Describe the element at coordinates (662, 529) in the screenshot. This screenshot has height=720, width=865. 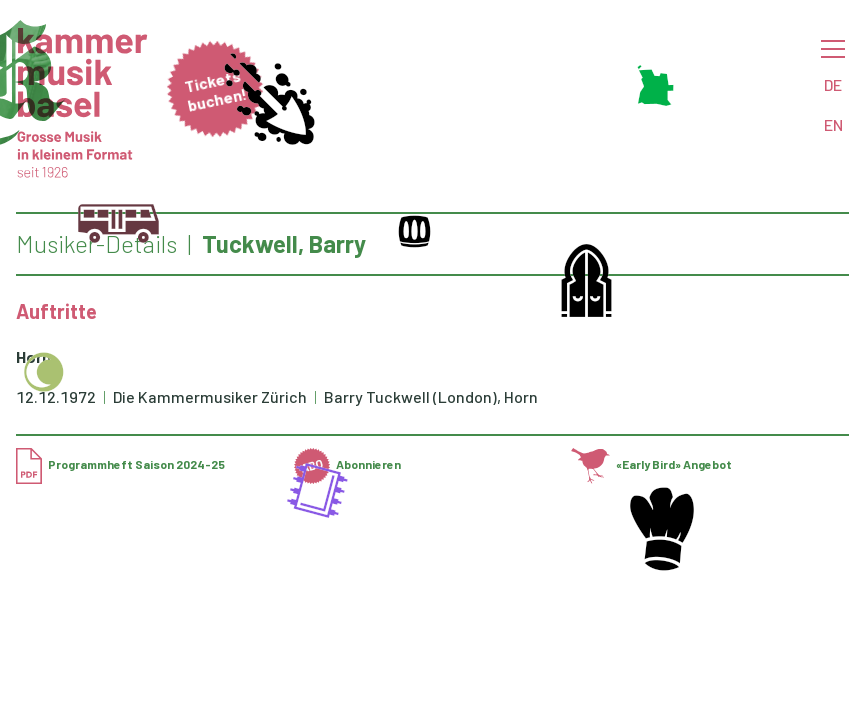
I see `access cooking or recipe features` at that location.